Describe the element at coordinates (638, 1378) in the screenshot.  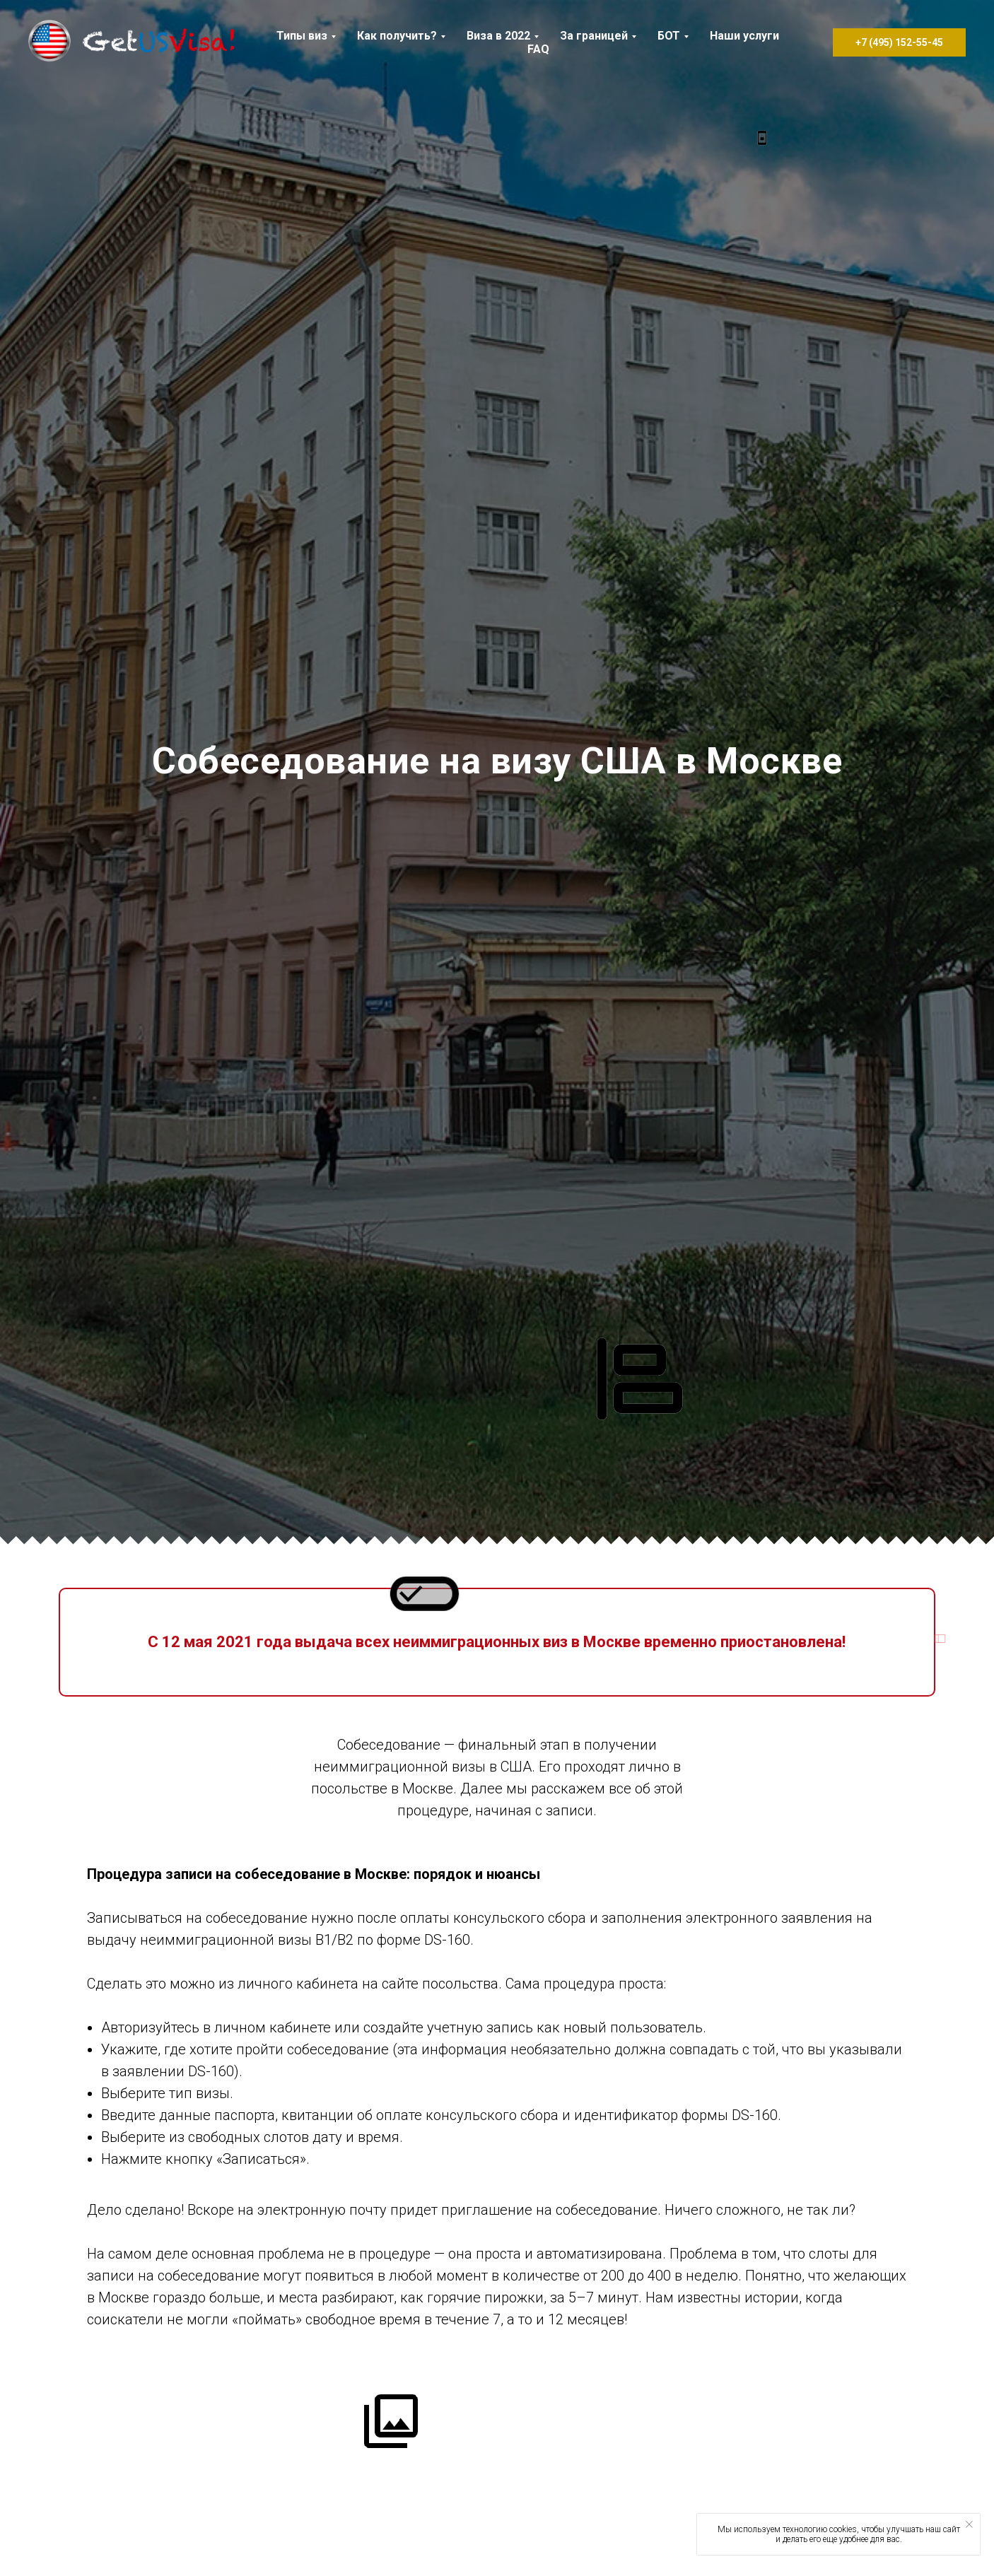
I see `align text to the left` at that location.